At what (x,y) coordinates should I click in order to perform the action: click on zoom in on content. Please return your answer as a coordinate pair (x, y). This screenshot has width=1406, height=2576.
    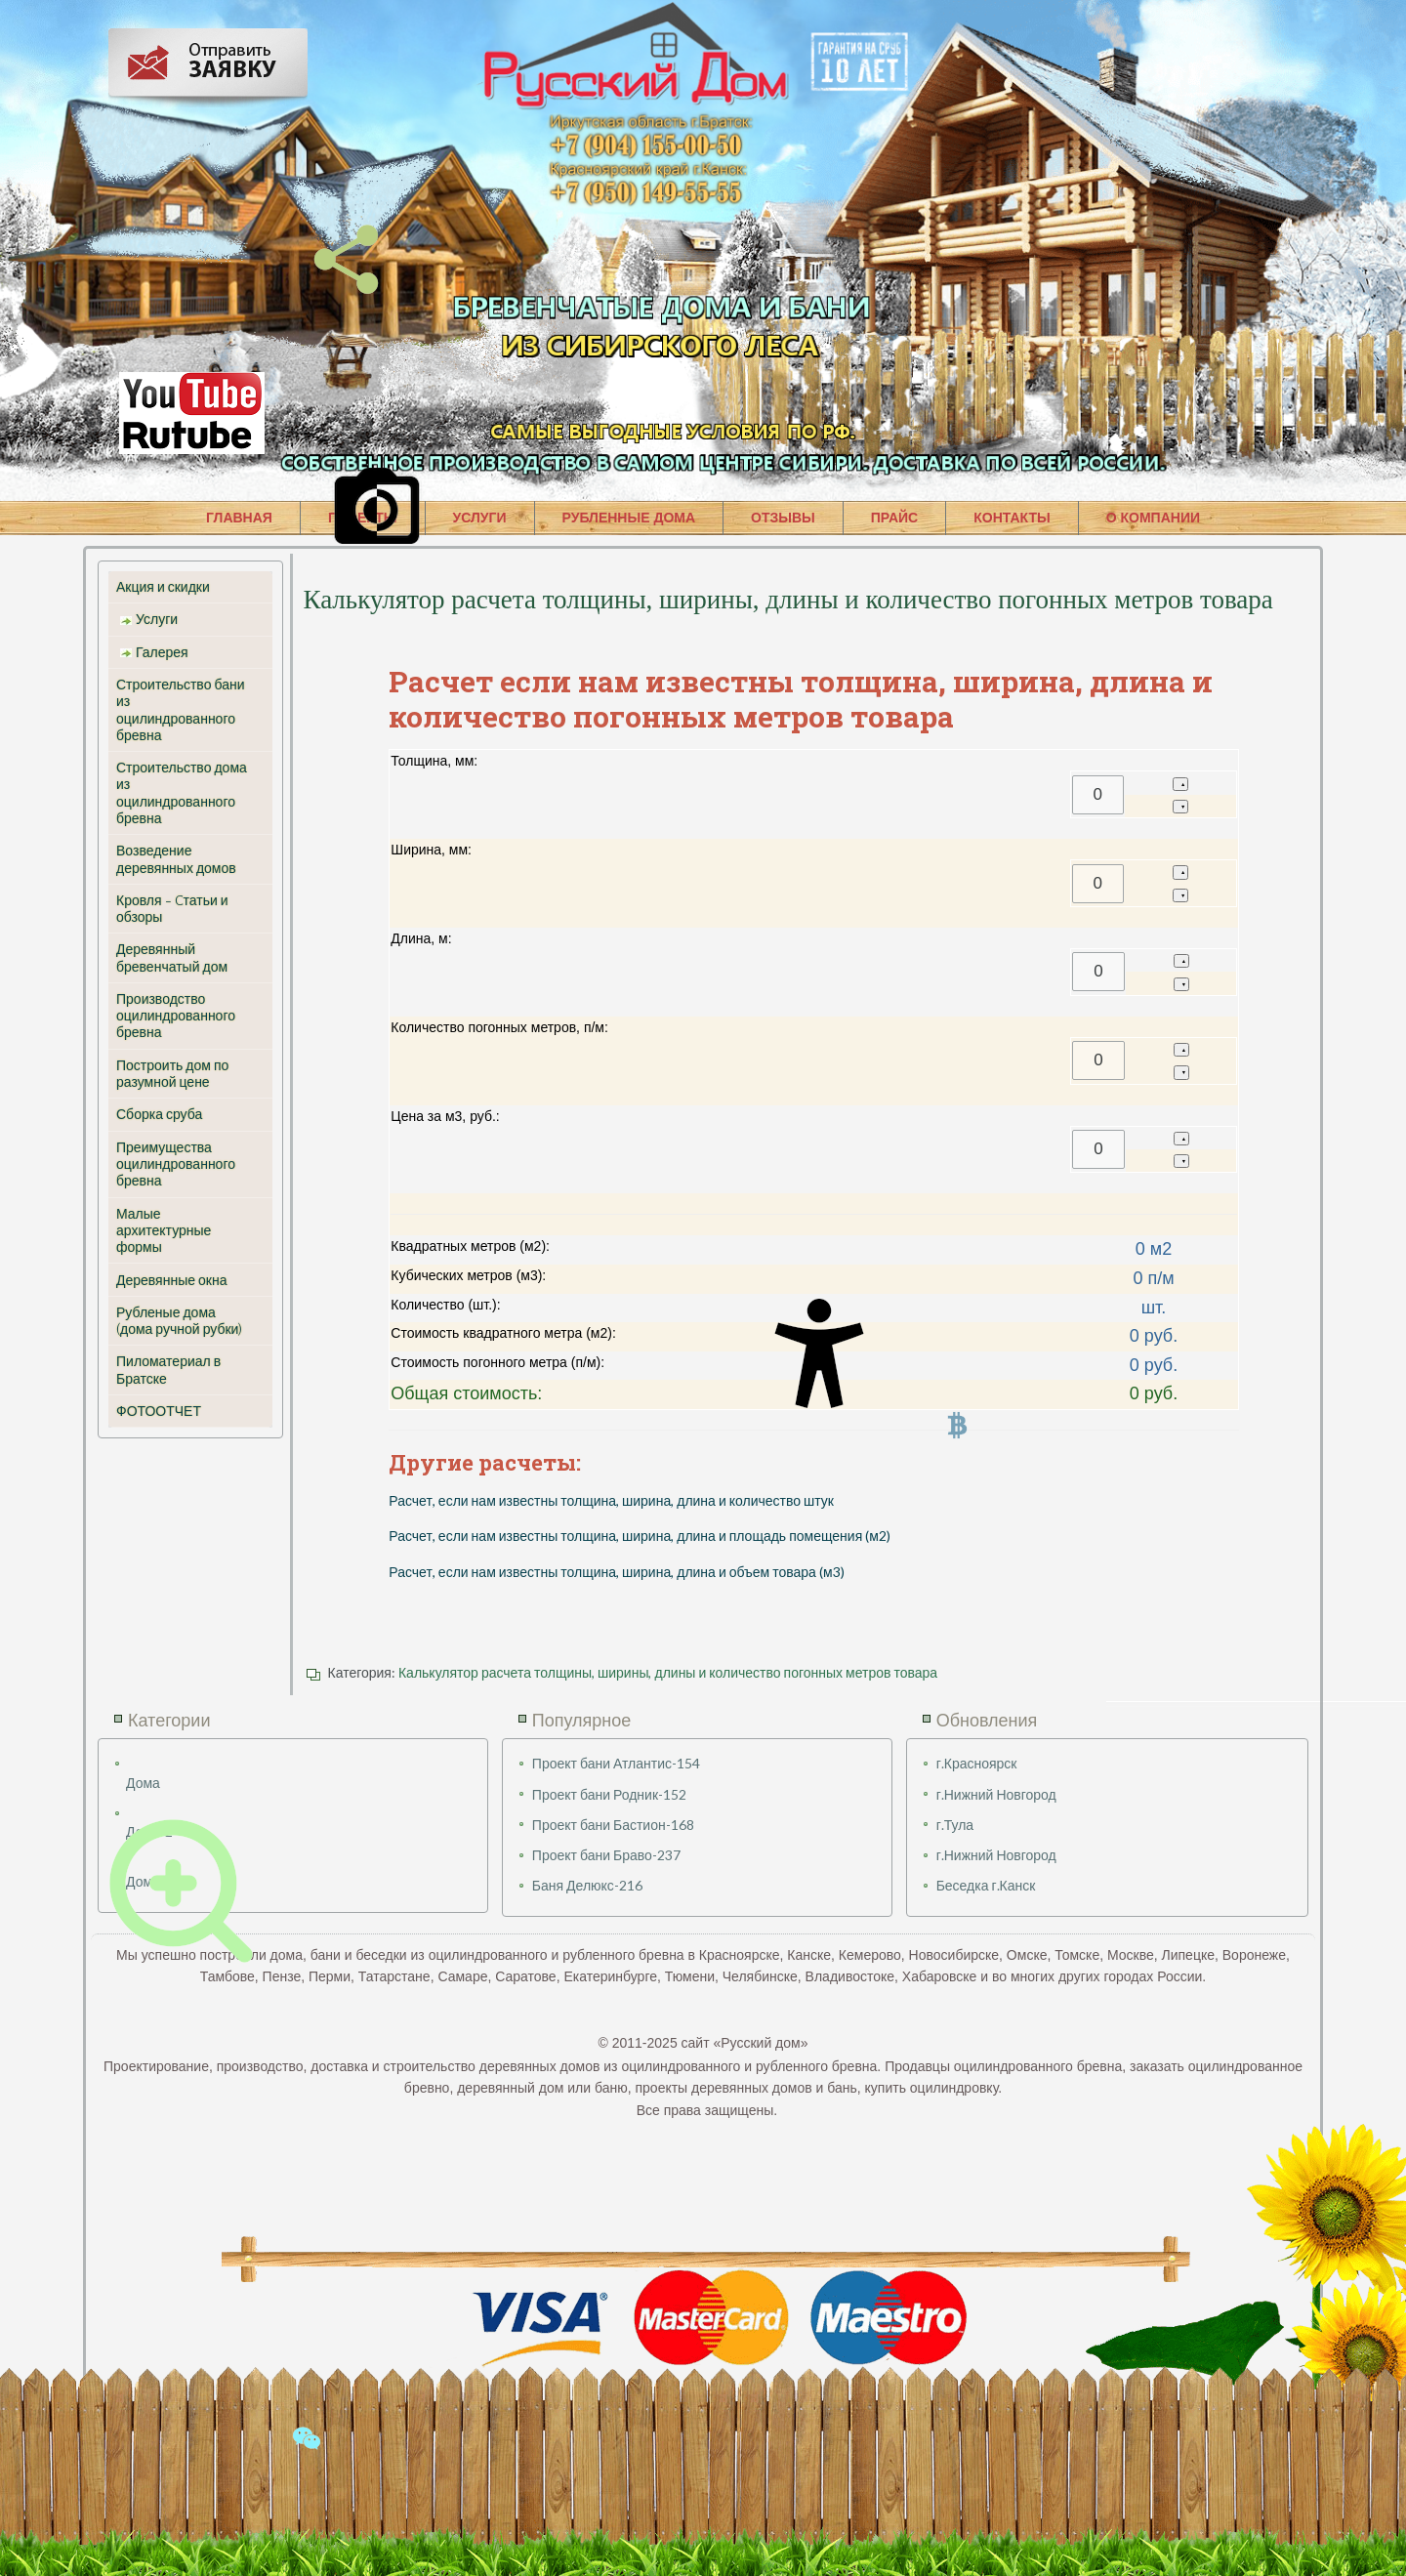
    Looking at the image, I should click on (181, 1890).